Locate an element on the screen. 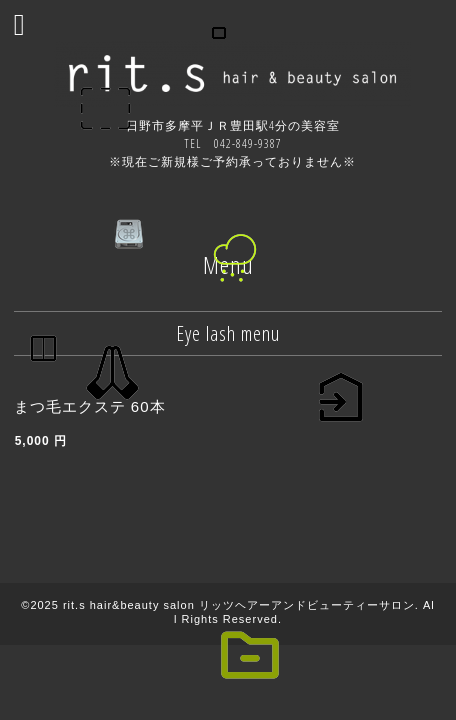 Image resolution: width=456 pixels, height=720 pixels. crop image to 3:2 aspect ratio is located at coordinates (219, 33).